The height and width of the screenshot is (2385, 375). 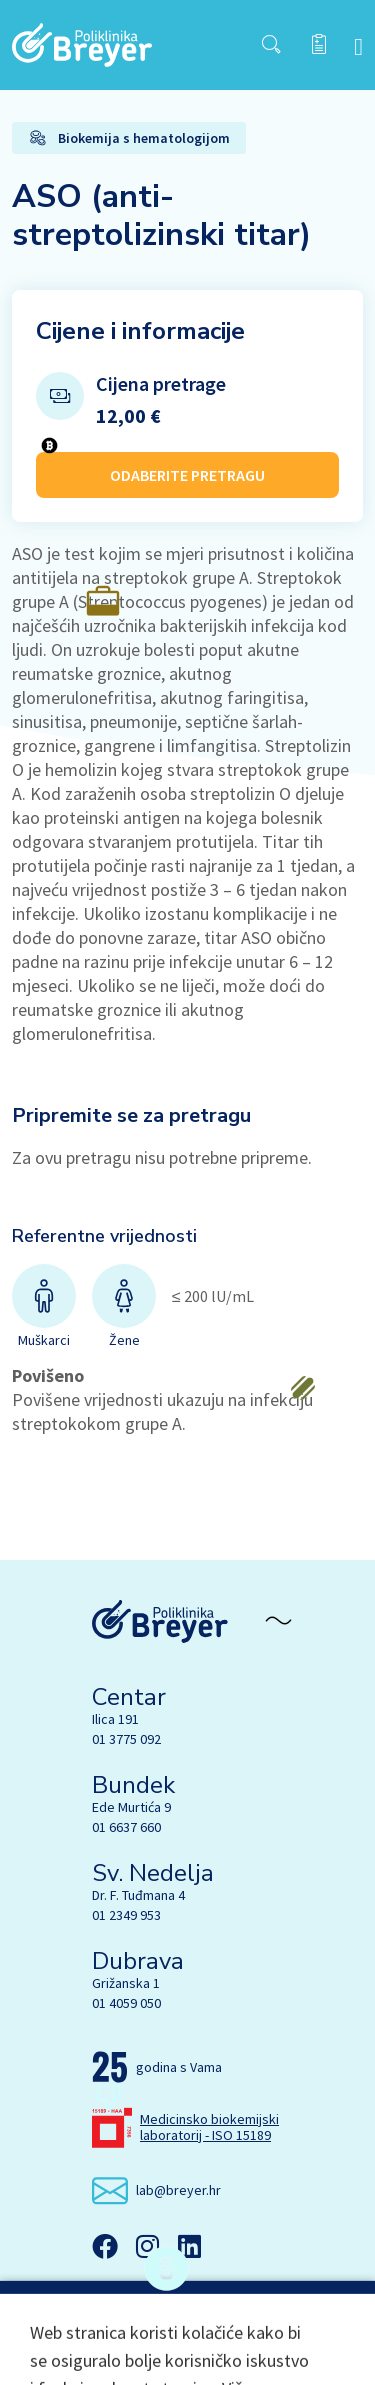 What do you see at coordinates (109, 2097) in the screenshot?
I see `dislike or downvote content` at bounding box center [109, 2097].